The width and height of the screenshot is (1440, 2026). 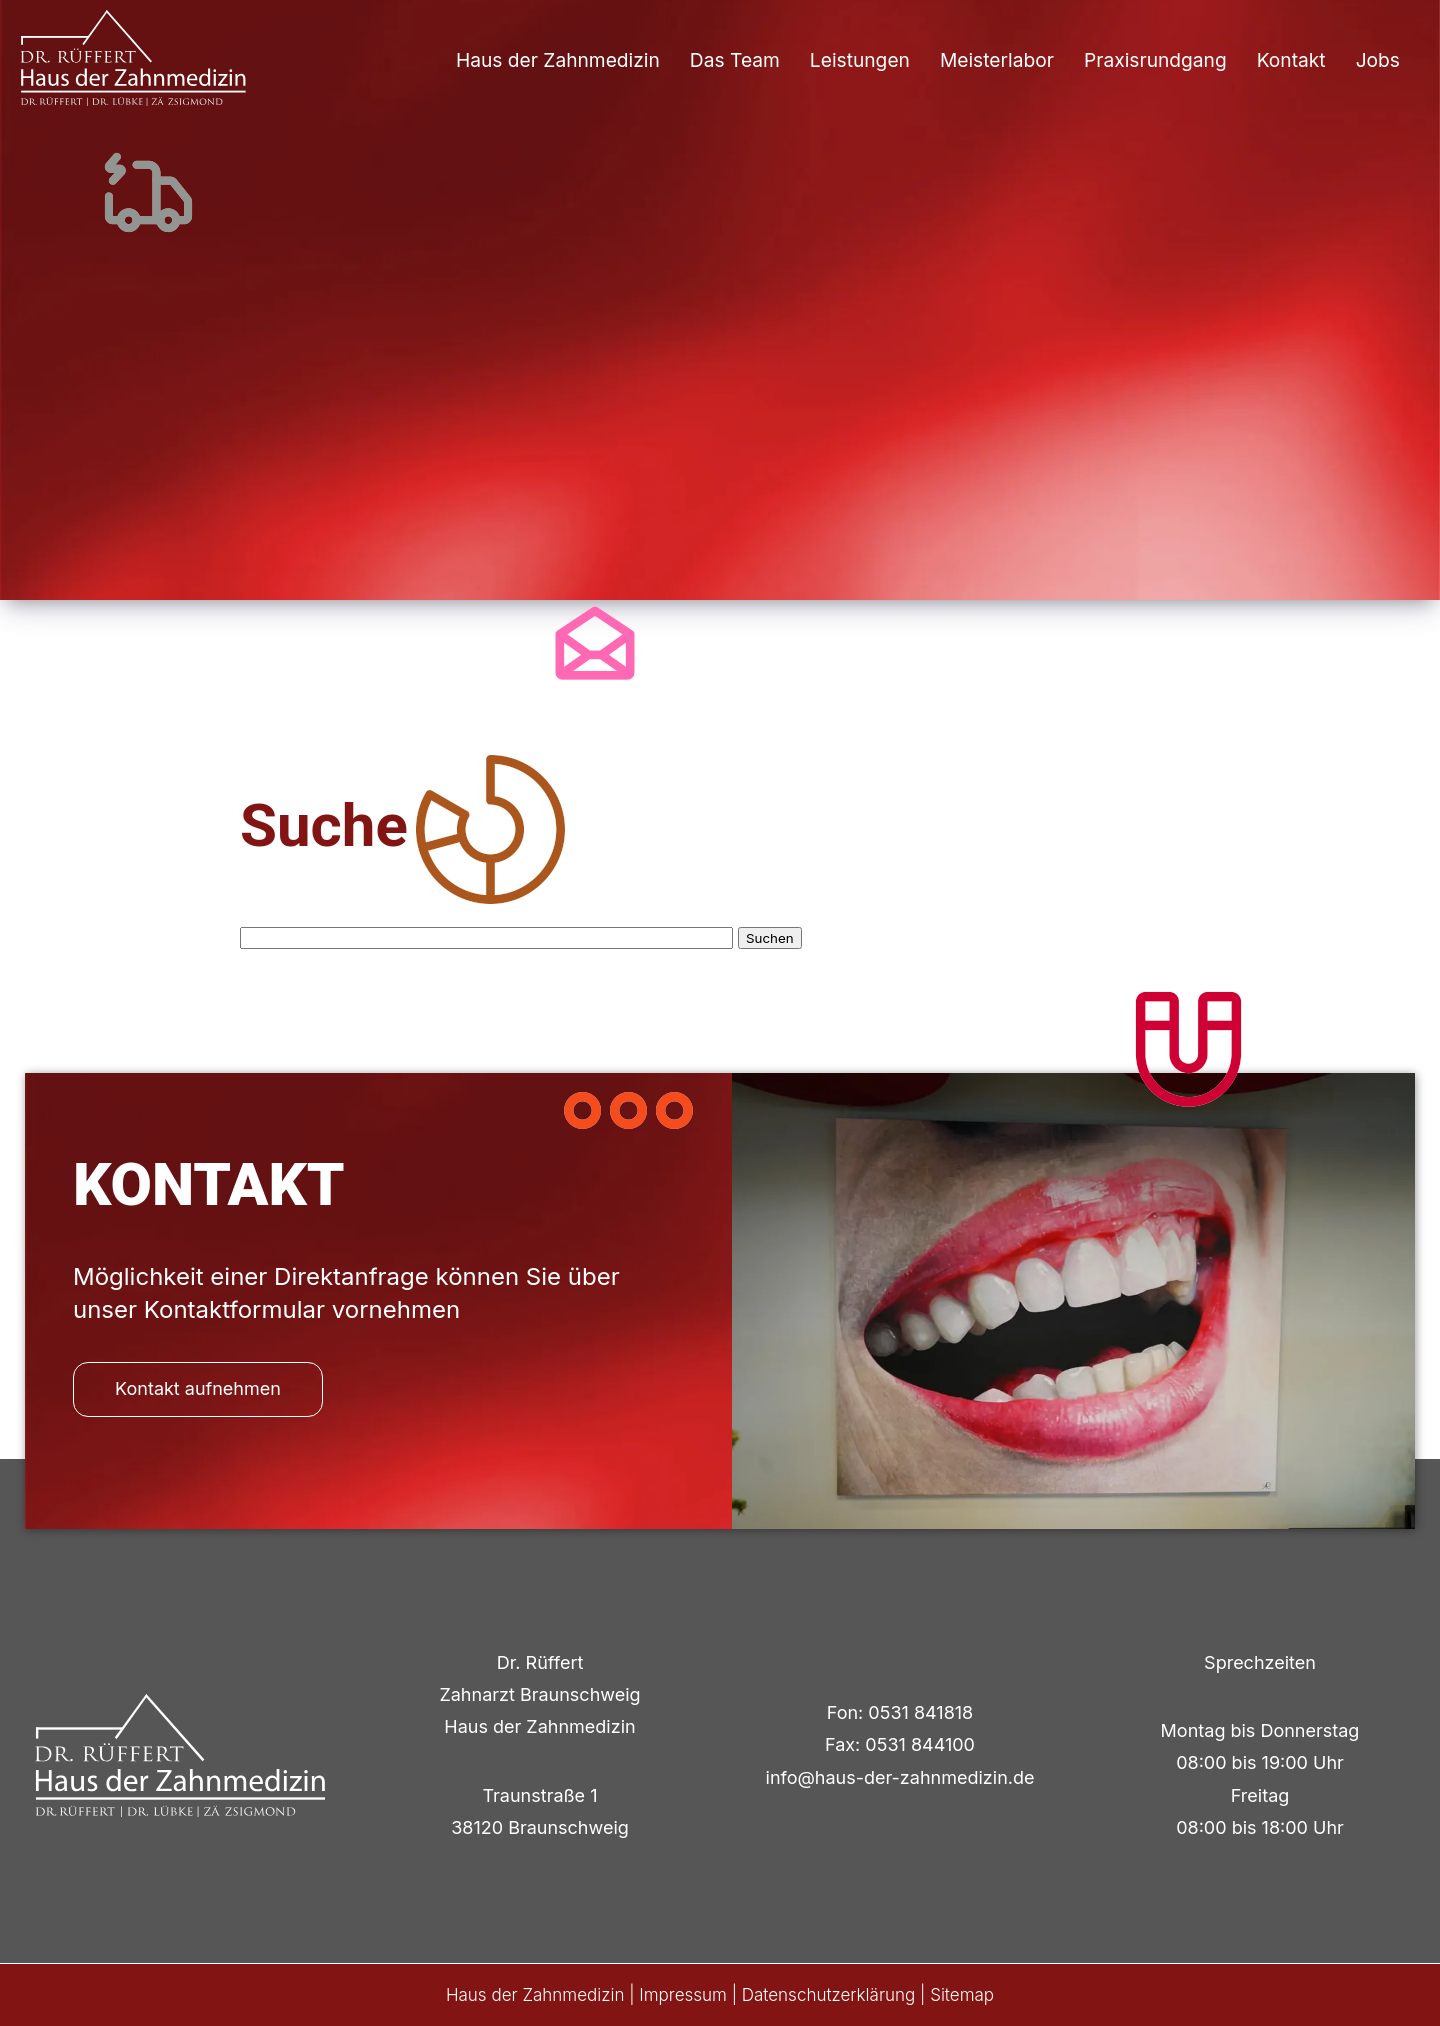 I want to click on open more options menu, so click(x=628, y=1110).